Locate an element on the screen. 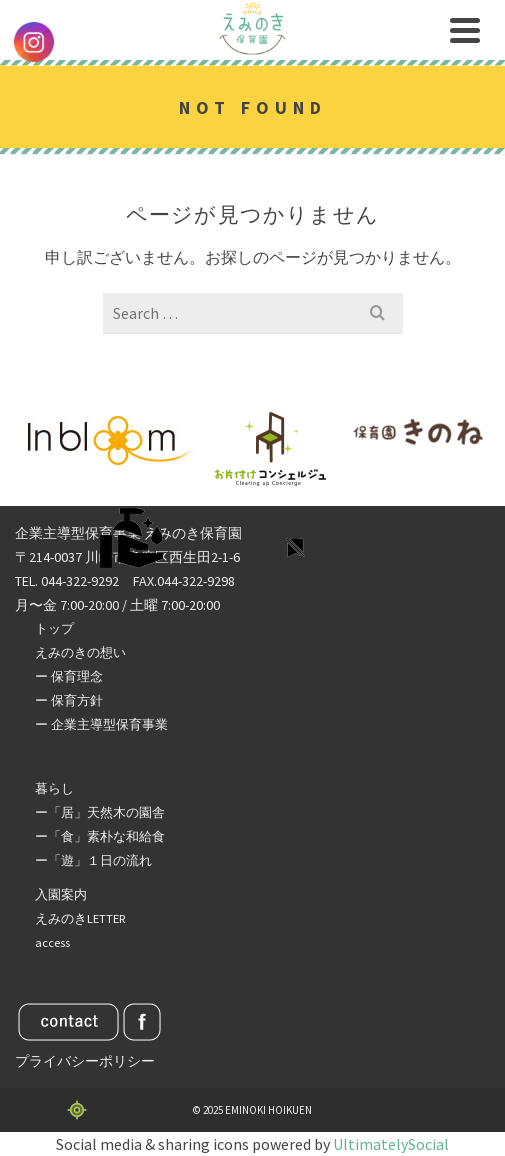 This screenshot has height=1156, width=505. get current location is located at coordinates (77, 1110).